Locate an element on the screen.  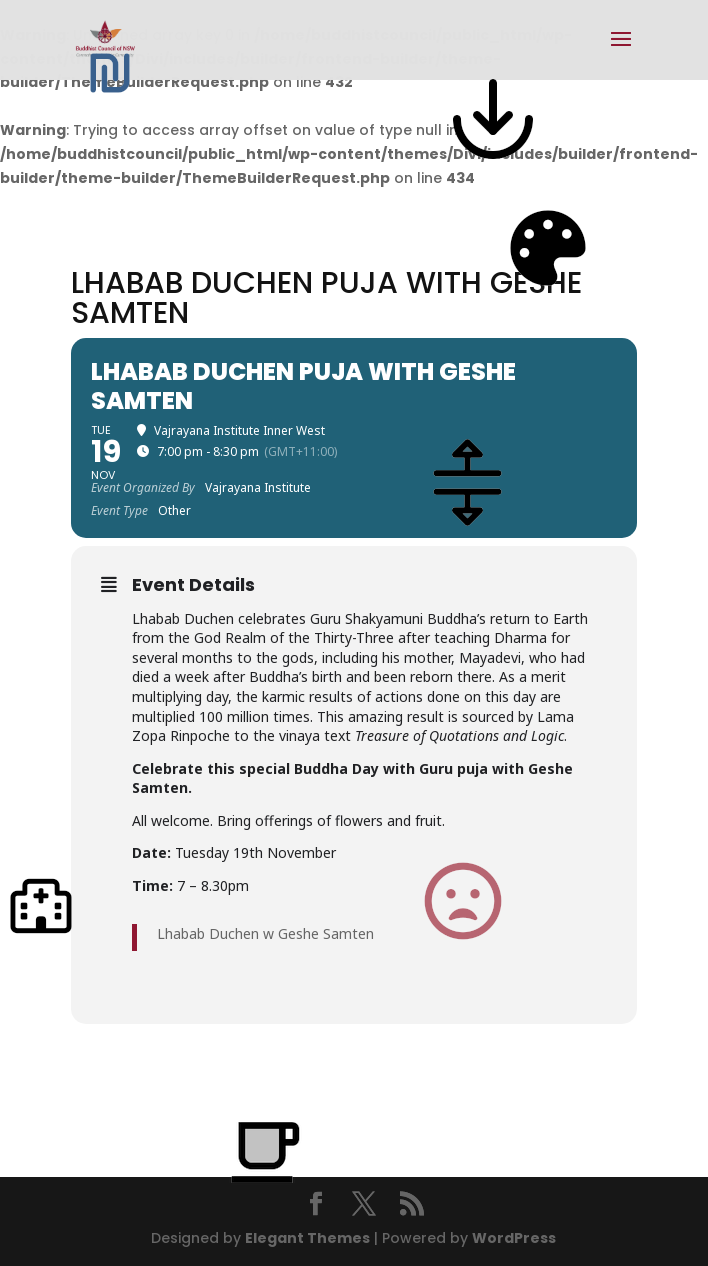
indicates a negative reaction or dissatisfied feedback is located at coordinates (463, 901).